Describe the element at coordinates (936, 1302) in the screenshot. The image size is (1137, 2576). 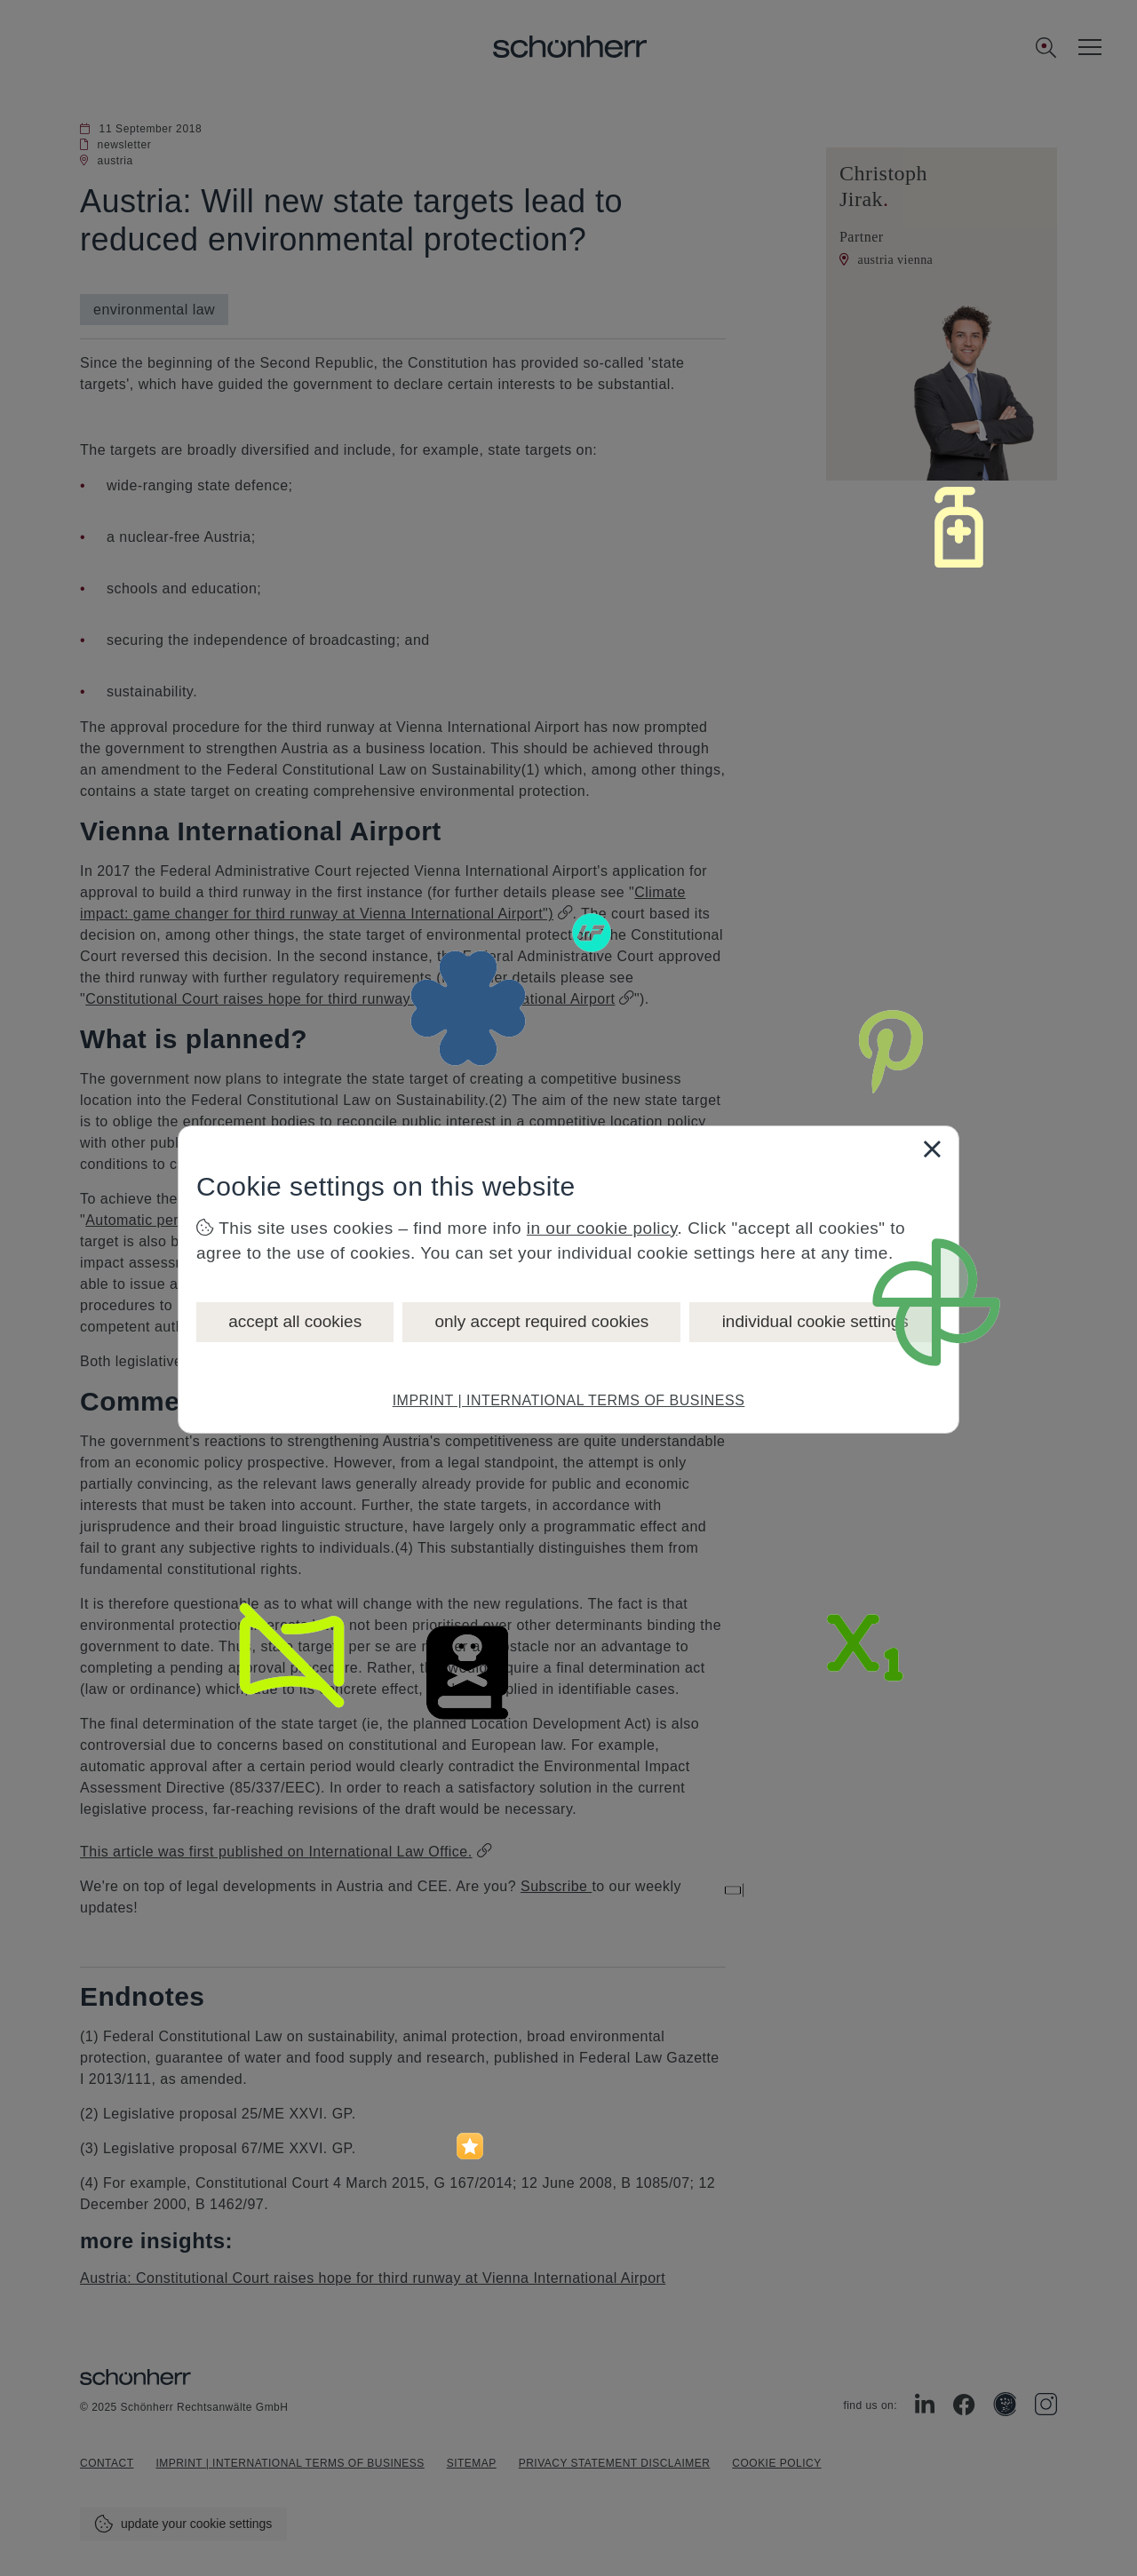
I see `open google photos` at that location.